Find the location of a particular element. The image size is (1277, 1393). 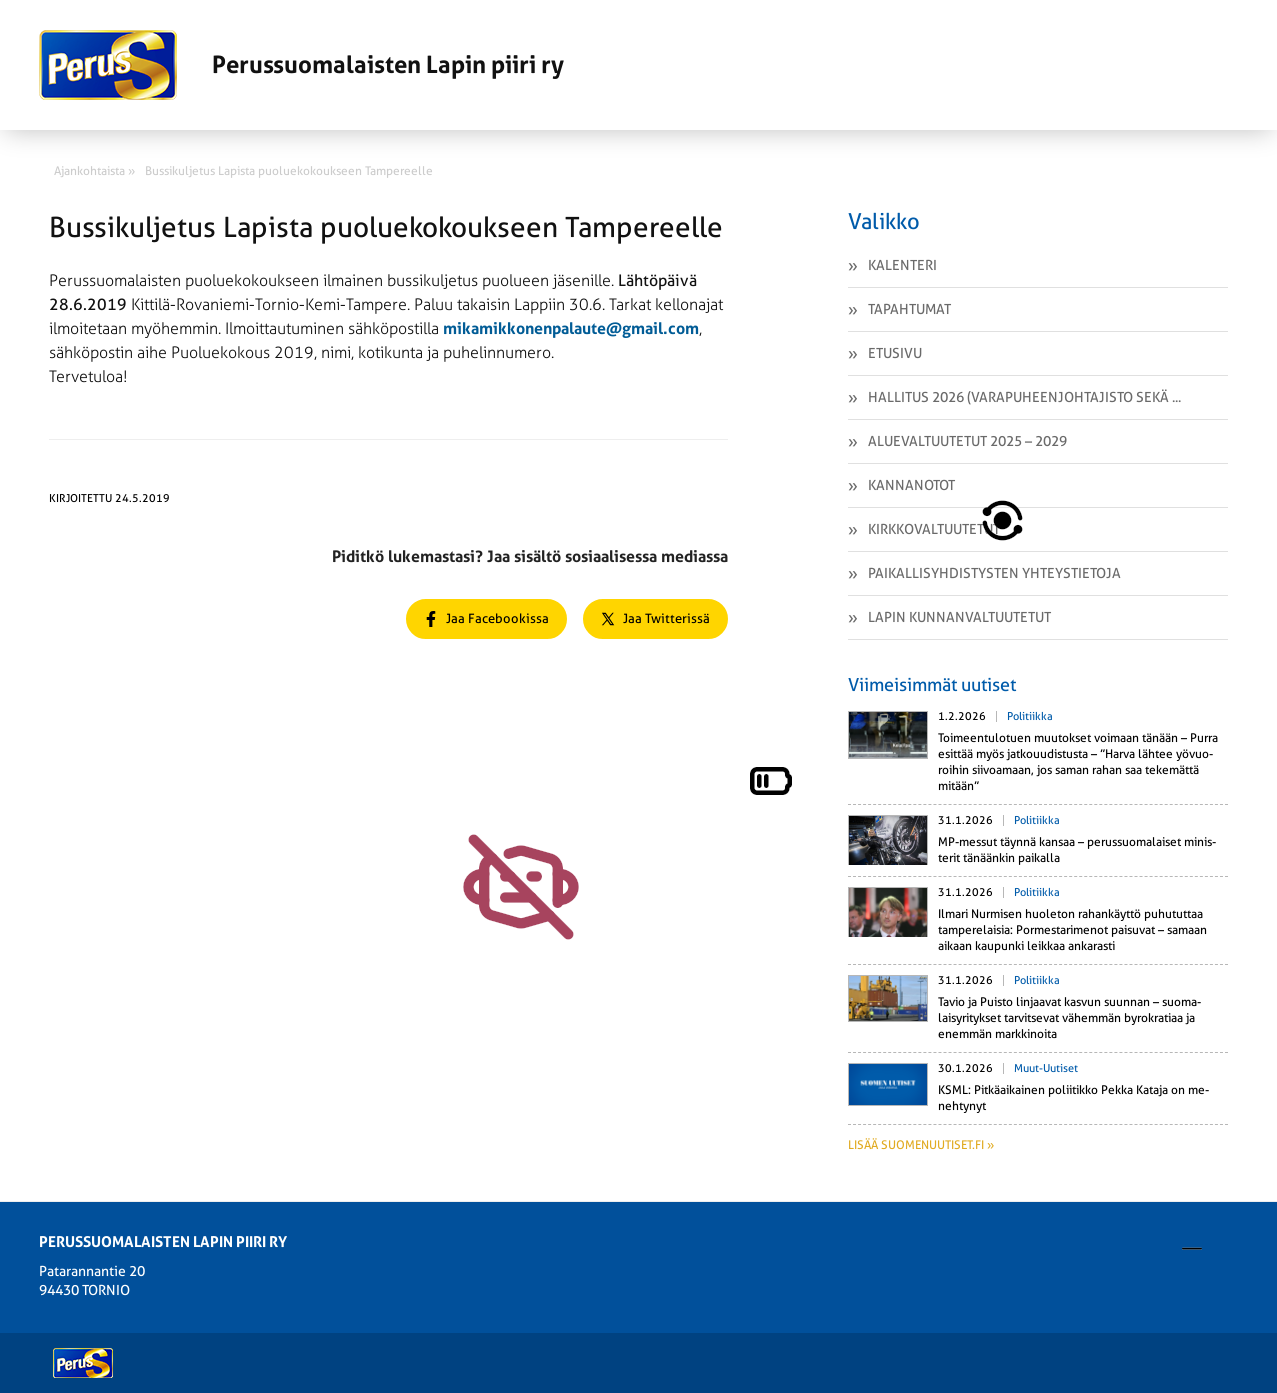

analyze or process data is located at coordinates (1002, 520).